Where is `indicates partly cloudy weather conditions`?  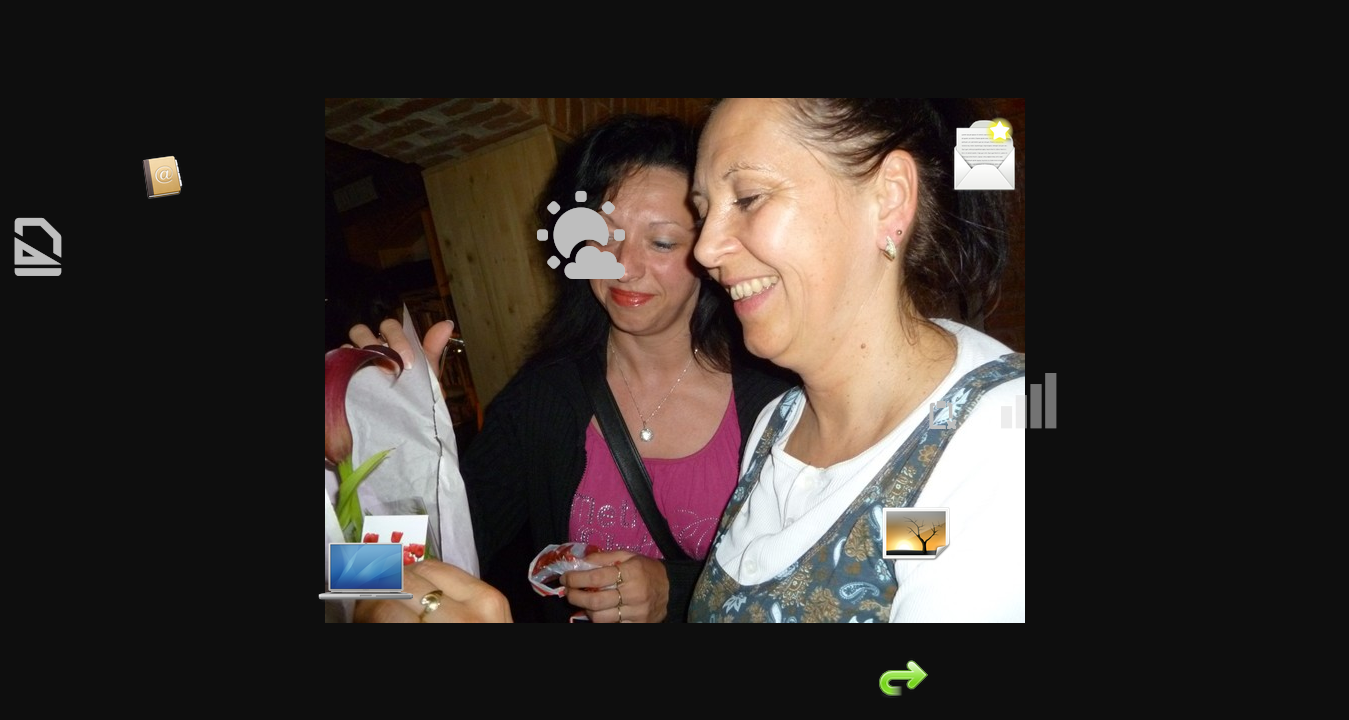
indicates partly cloudy weather conditions is located at coordinates (581, 235).